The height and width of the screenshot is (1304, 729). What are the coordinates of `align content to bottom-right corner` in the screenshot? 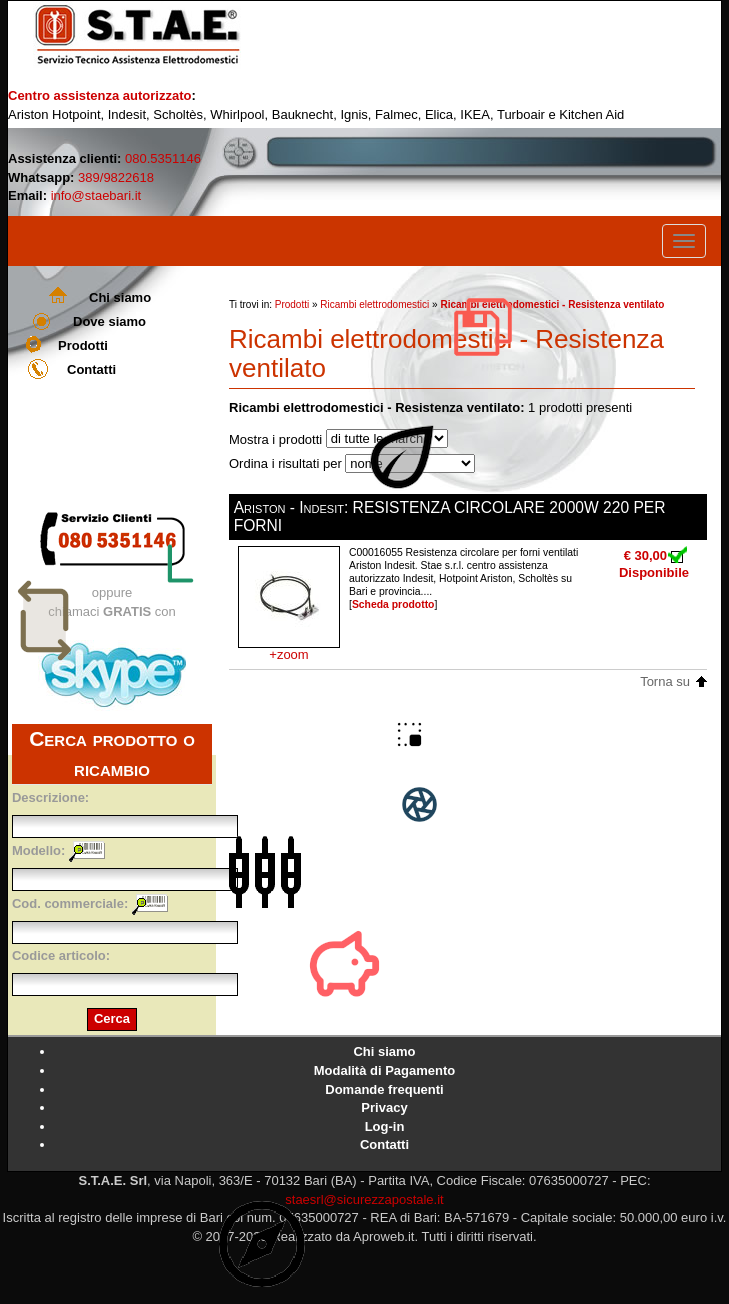 It's located at (409, 734).